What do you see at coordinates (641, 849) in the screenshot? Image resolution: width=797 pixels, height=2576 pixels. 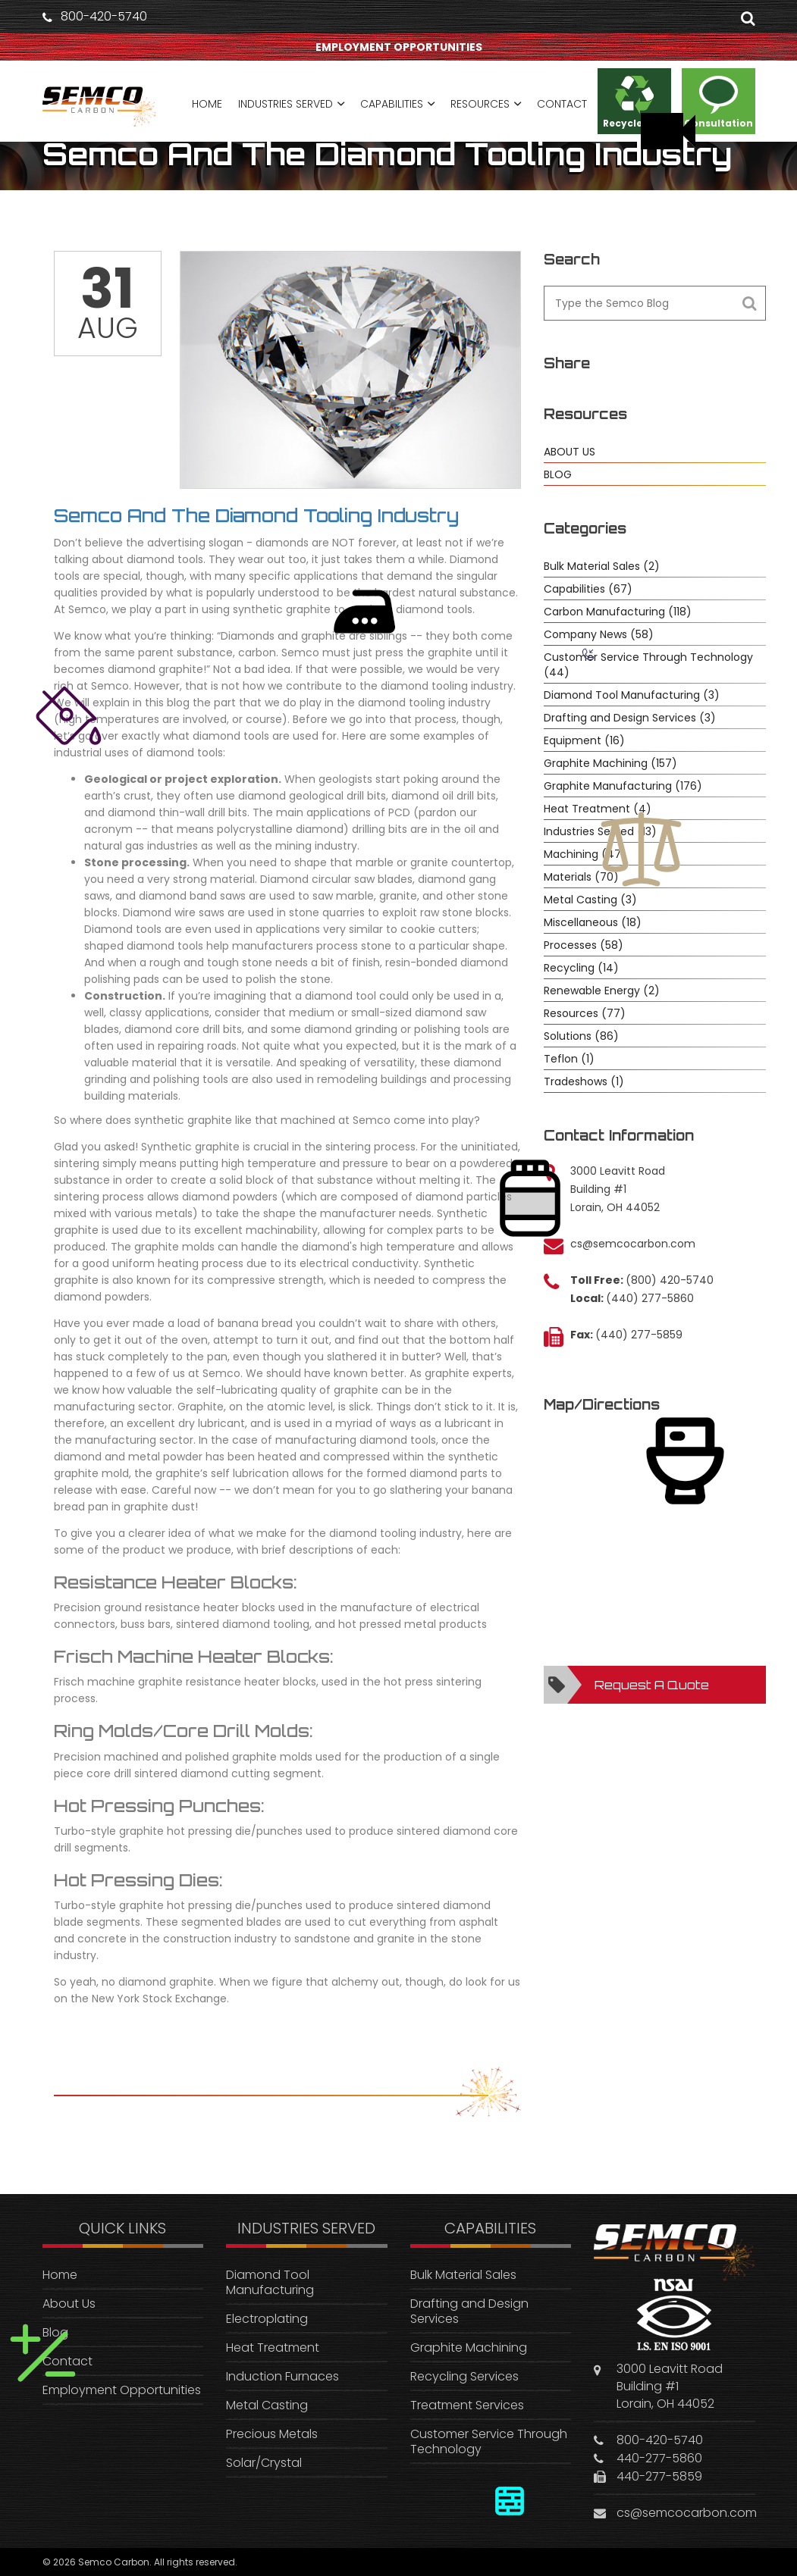 I see `access legal or terms of service information` at bounding box center [641, 849].